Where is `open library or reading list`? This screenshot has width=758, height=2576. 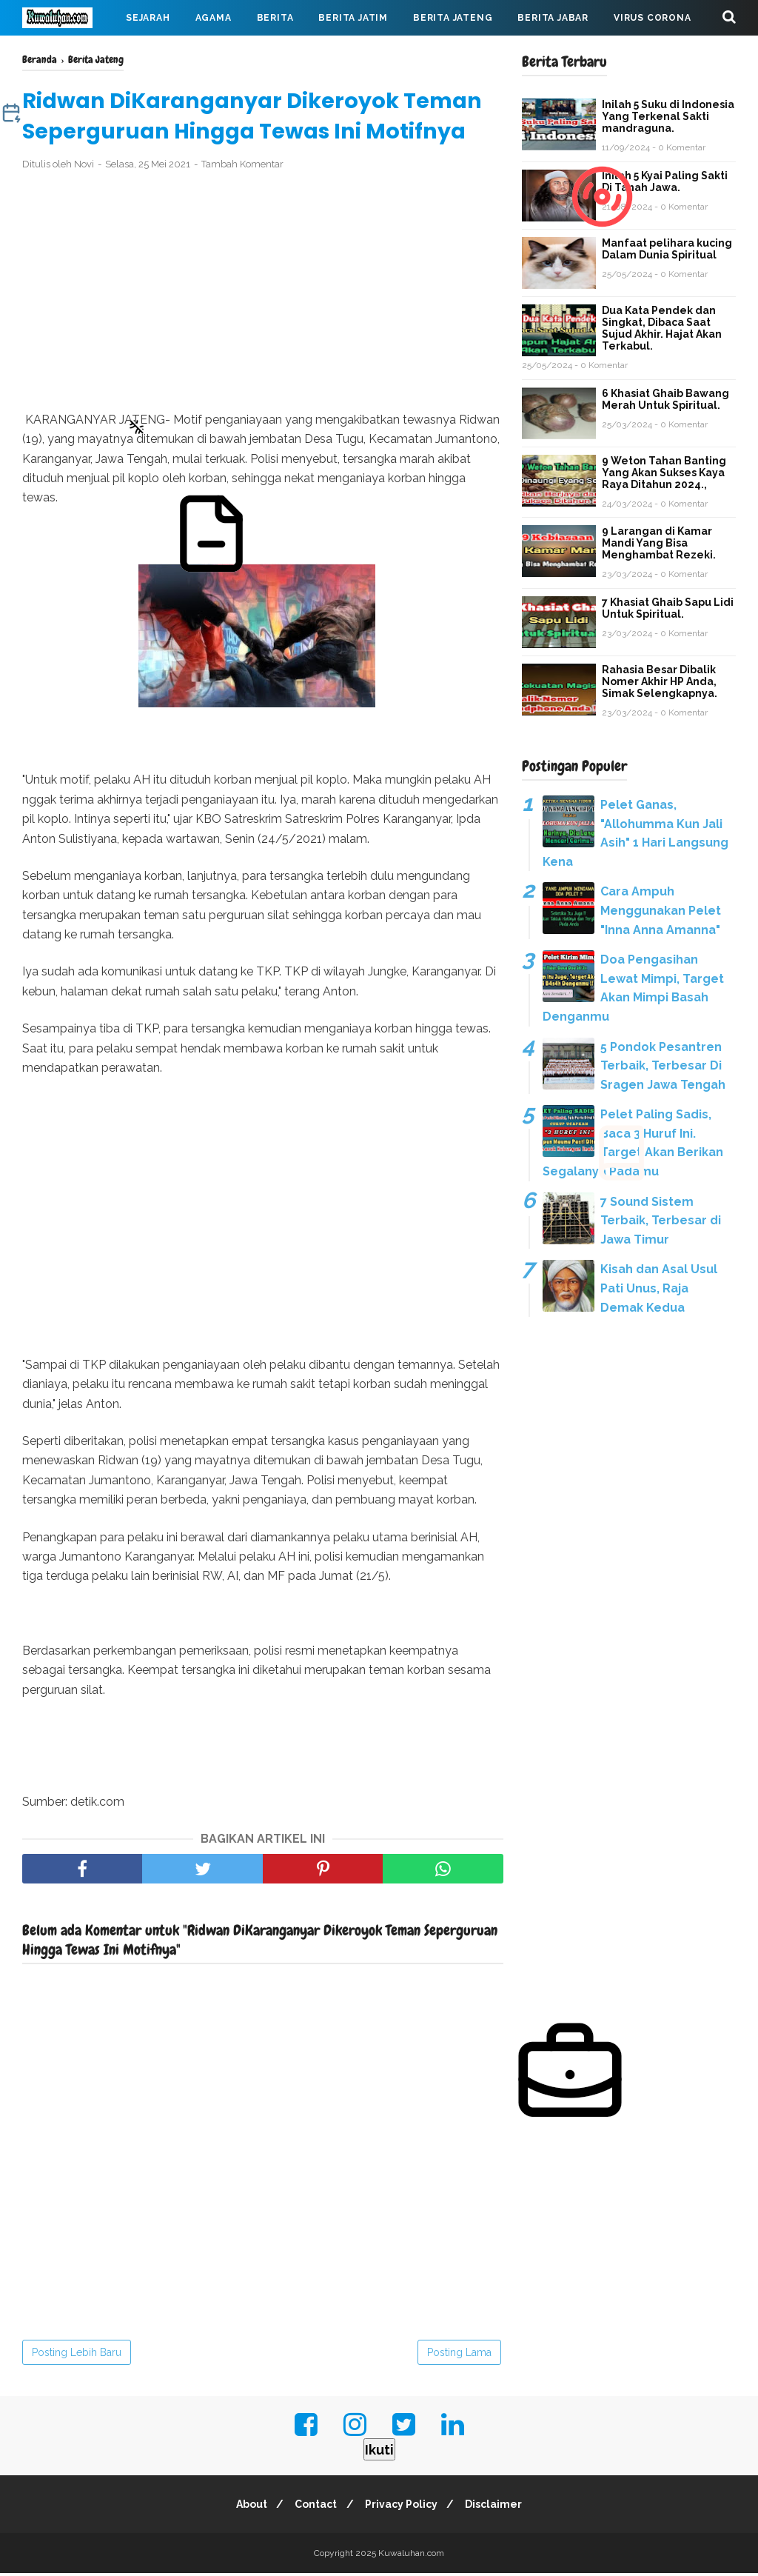 open library or reading list is located at coordinates (621, 1152).